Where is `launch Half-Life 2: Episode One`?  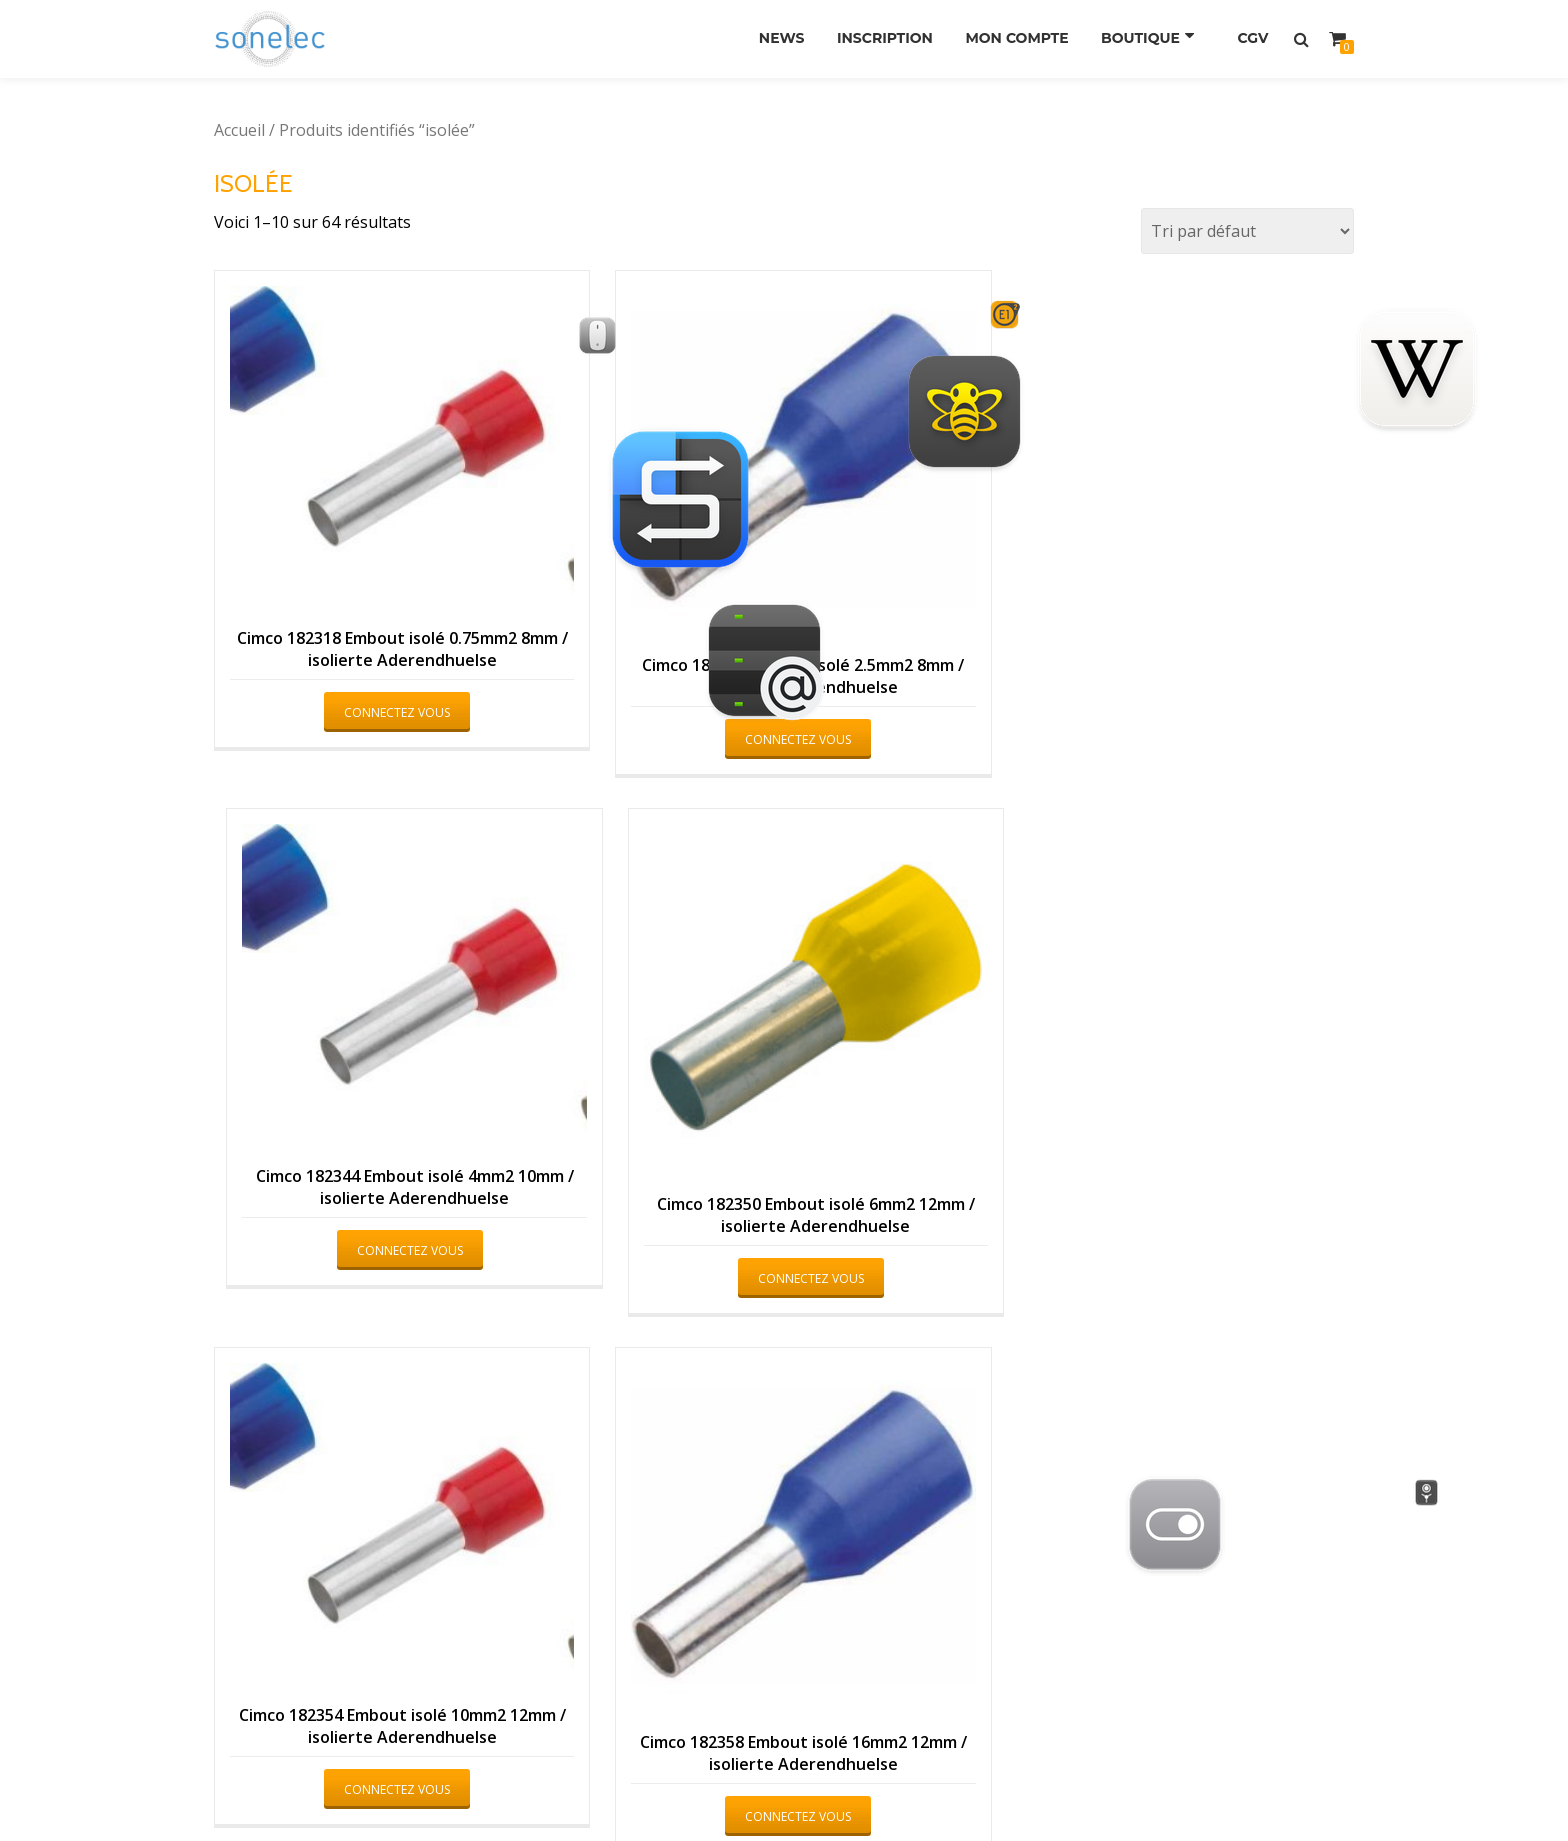
launch Half-Life 2: Episode One is located at coordinates (1004, 314).